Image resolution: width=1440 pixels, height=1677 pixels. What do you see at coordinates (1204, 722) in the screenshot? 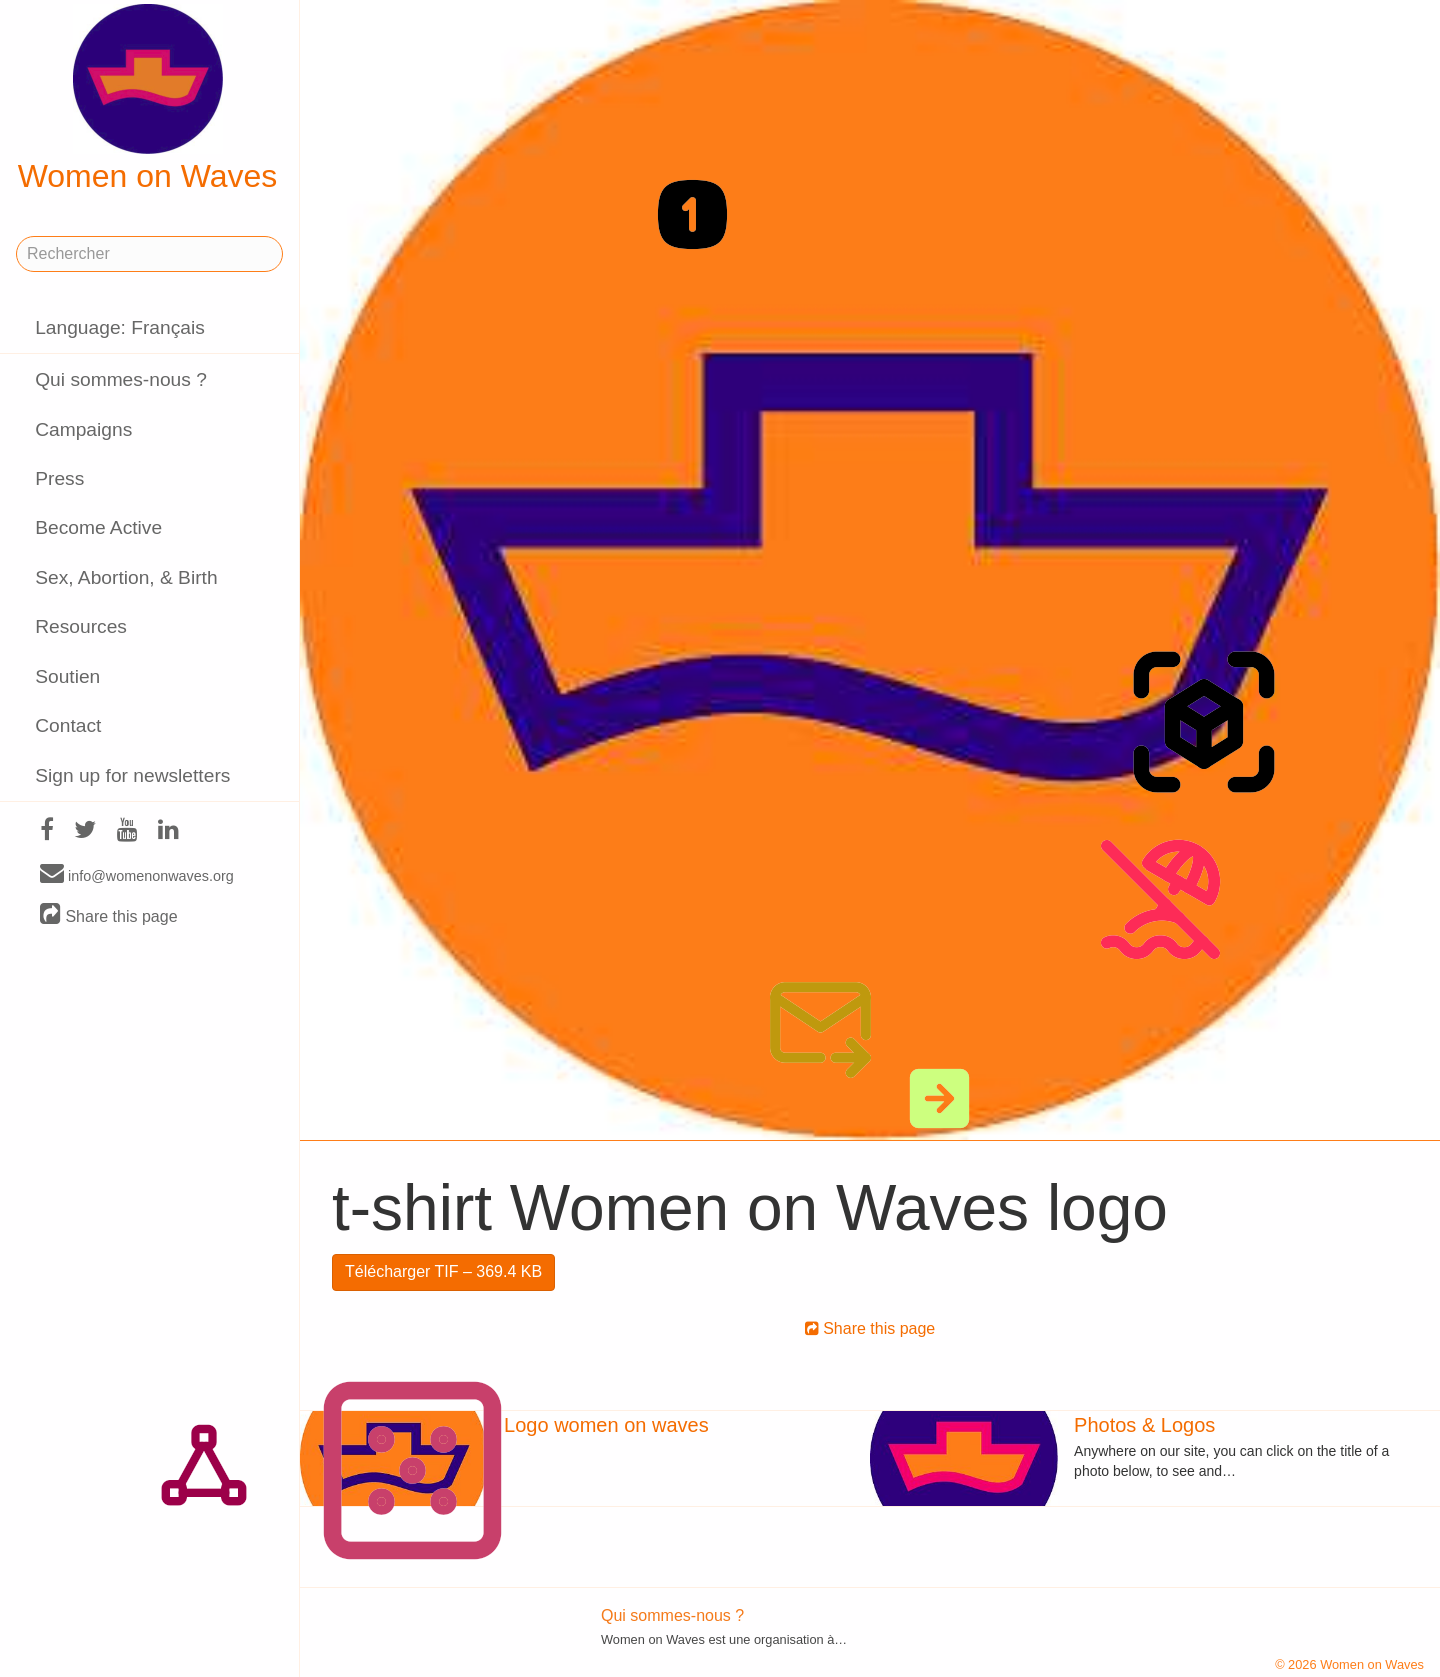
I see `open augmented reality mode` at bounding box center [1204, 722].